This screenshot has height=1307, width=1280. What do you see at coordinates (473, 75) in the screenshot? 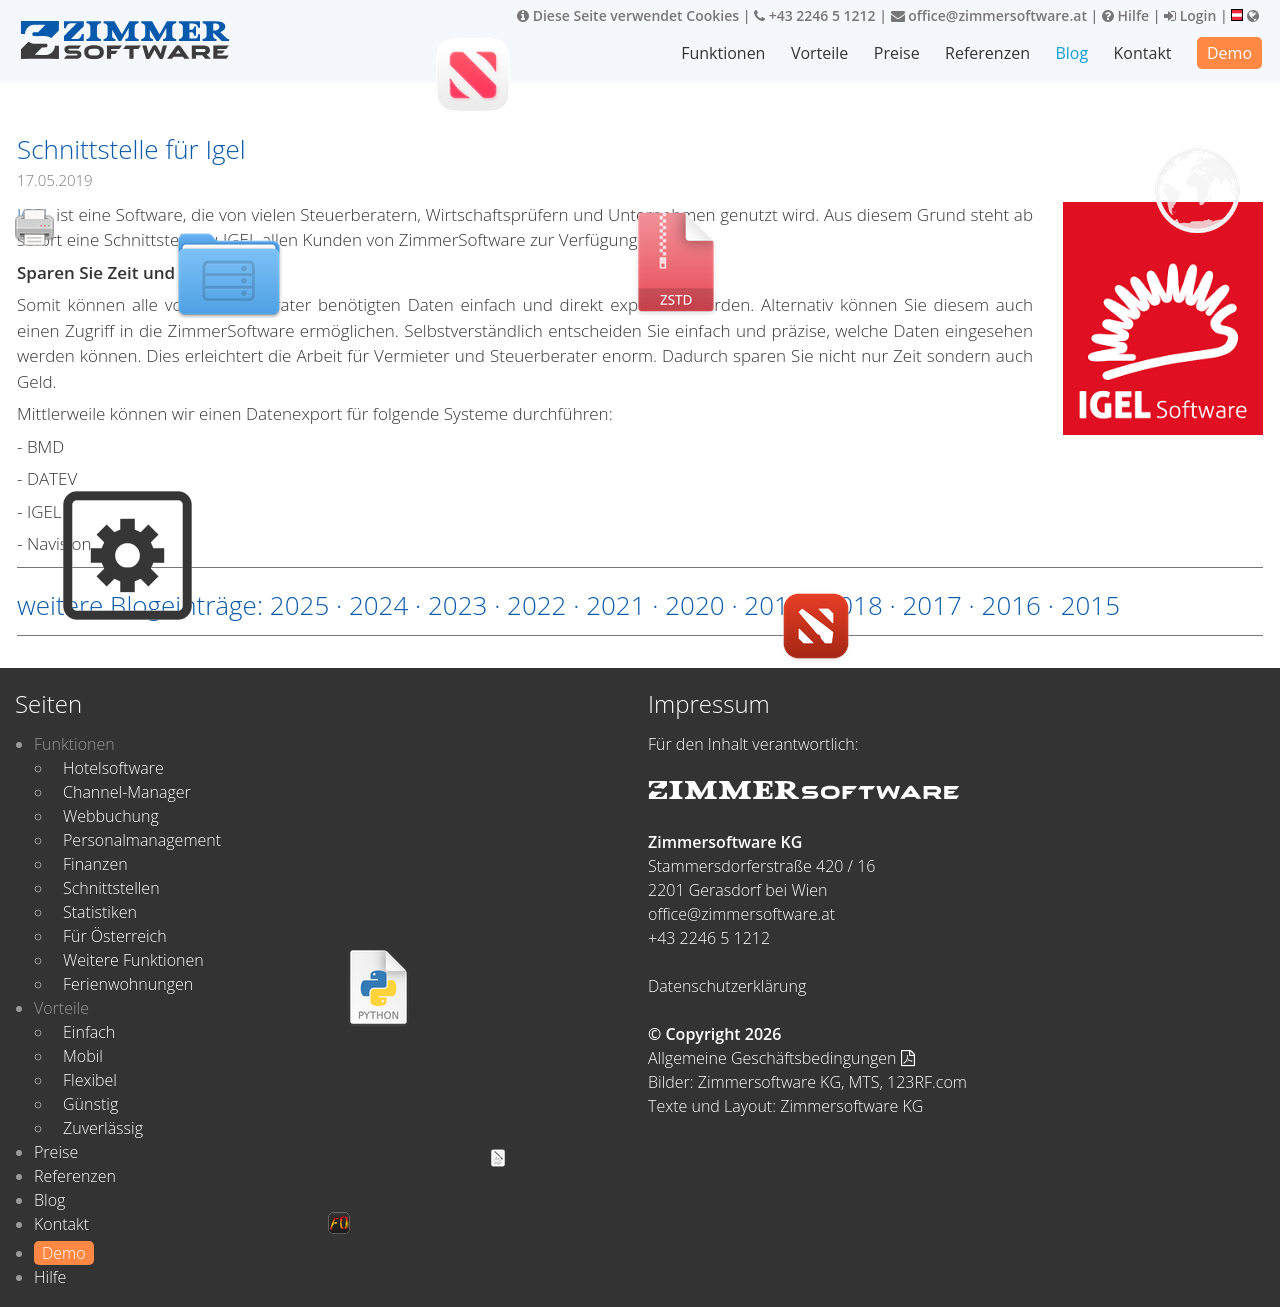
I see `open the Apple News app` at bounding box center [473, 75].